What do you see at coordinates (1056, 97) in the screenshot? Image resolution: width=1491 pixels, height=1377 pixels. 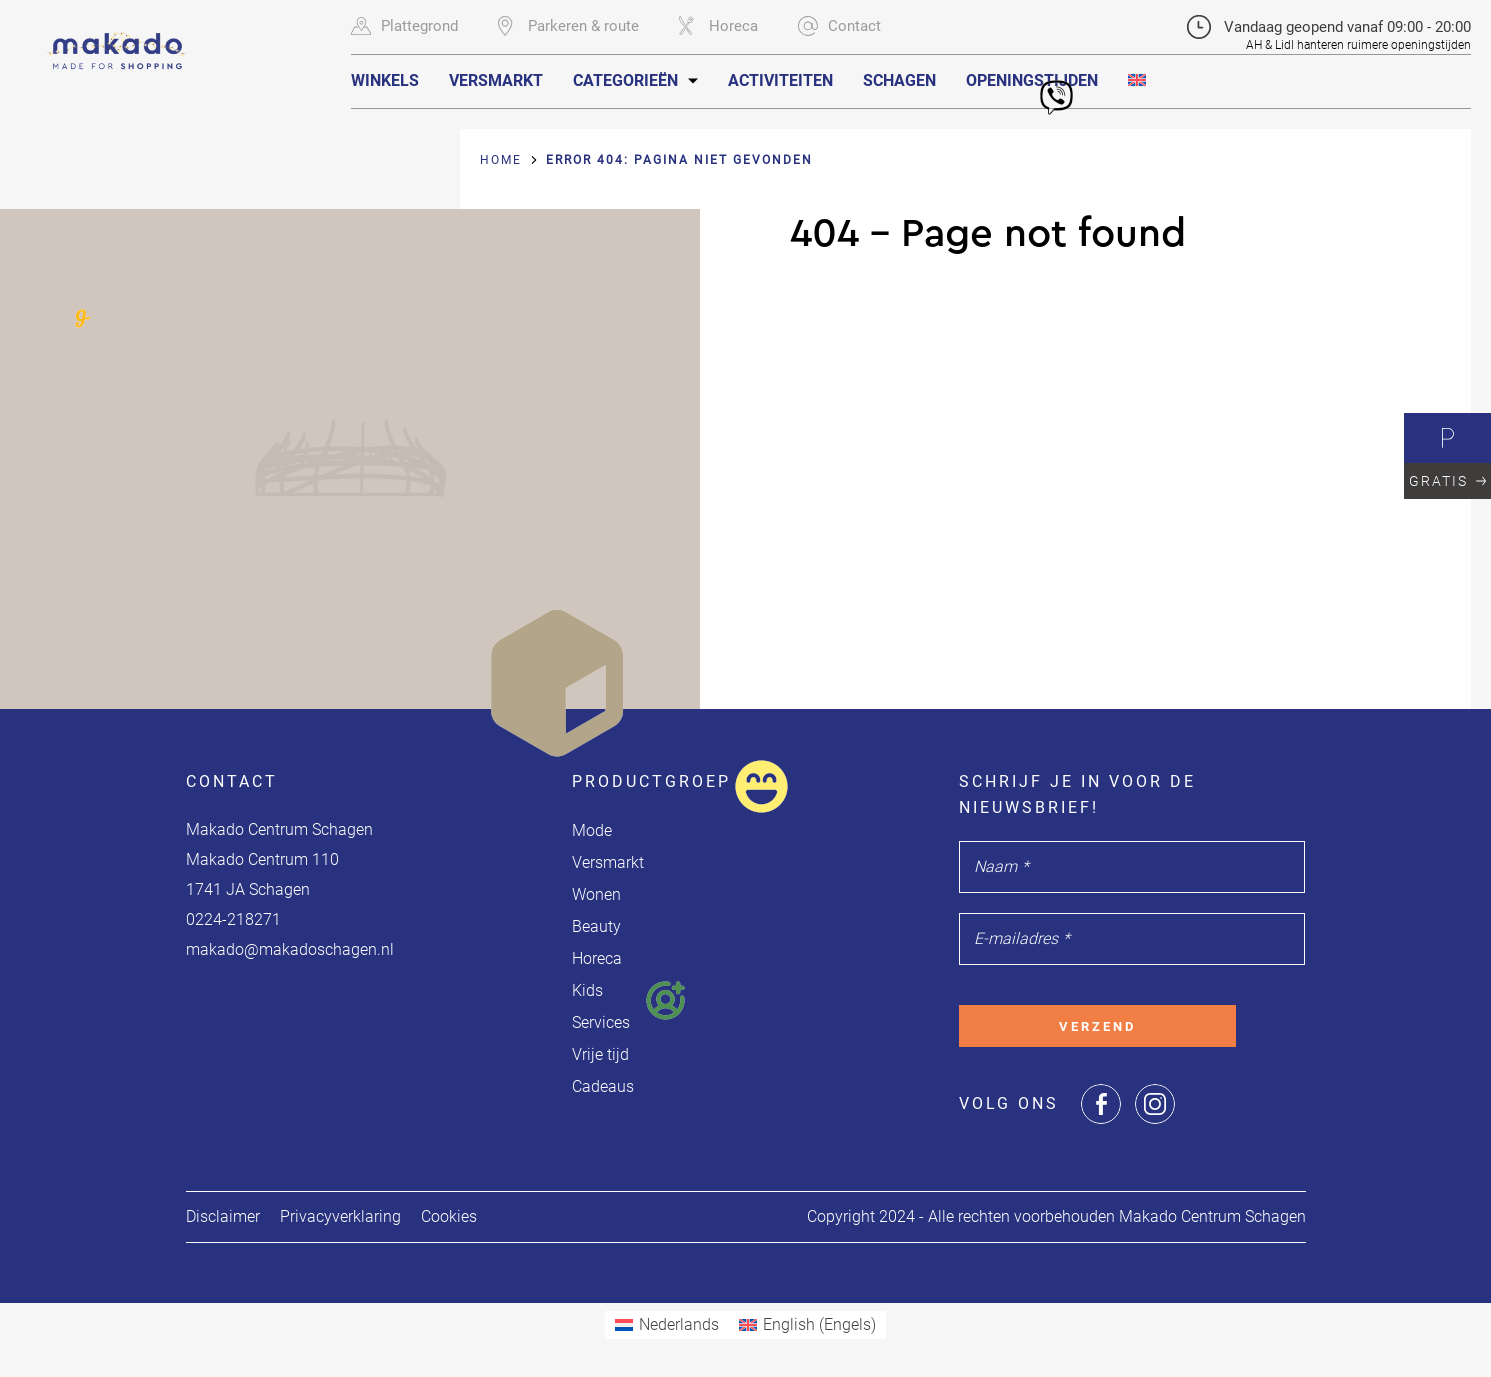 I see `open Viber messaging app` at bounding box center [1056, 97].